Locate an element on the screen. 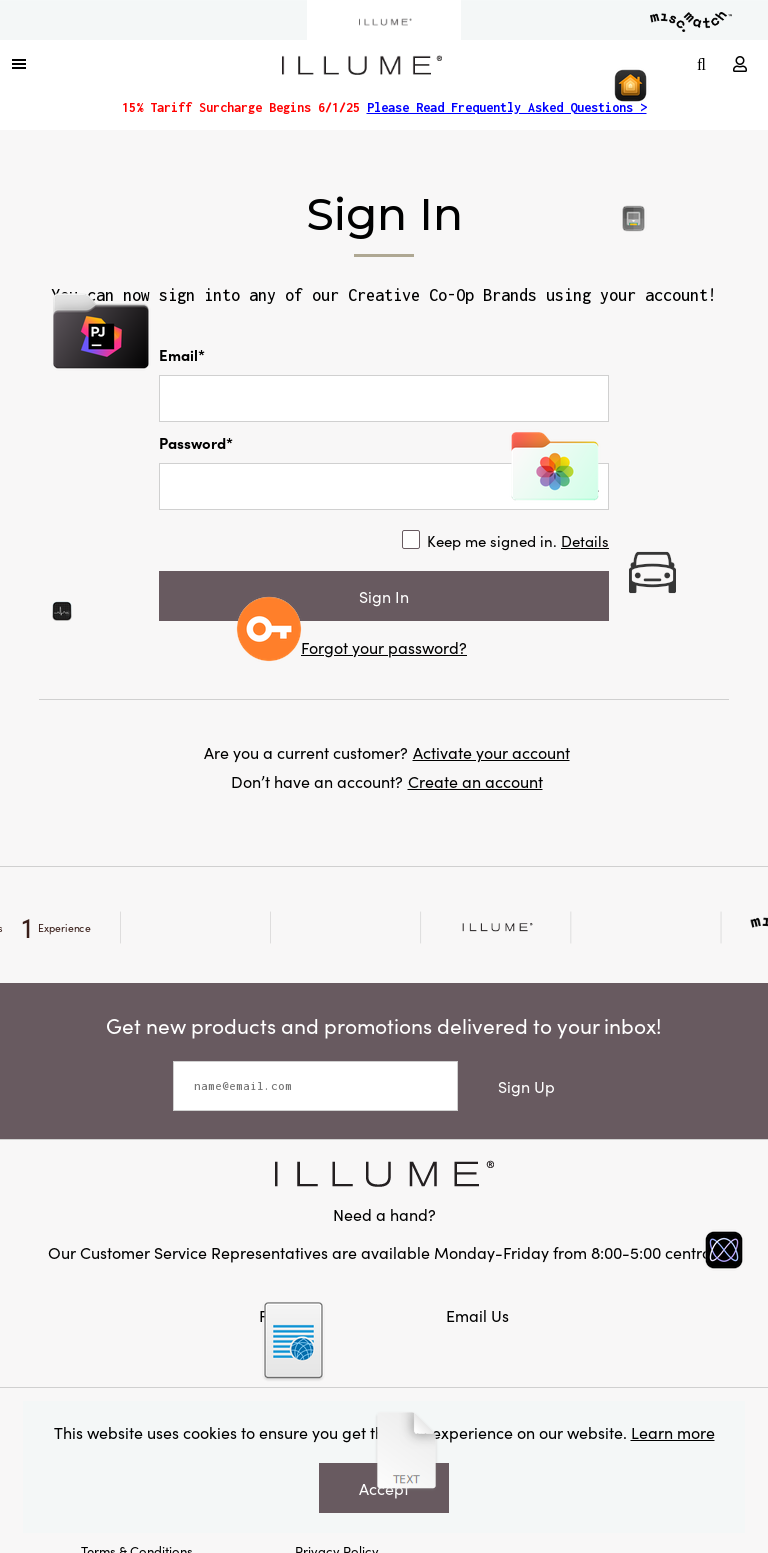  open jetbrains projector project folder is located at coordinates (100, 333).